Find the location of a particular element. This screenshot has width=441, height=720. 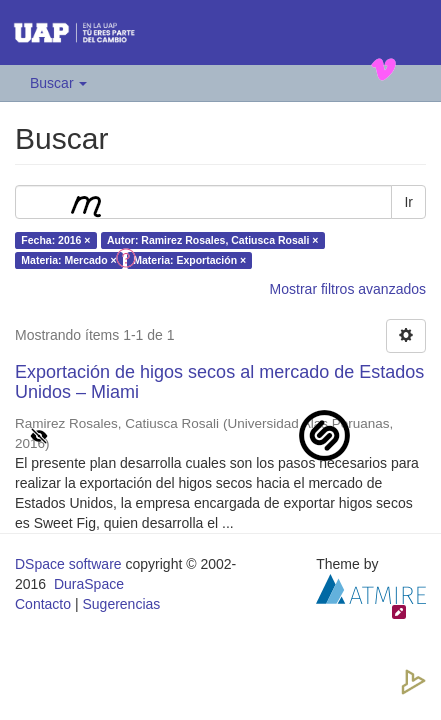

open the Meetup app is located at coordinates (86, 205).